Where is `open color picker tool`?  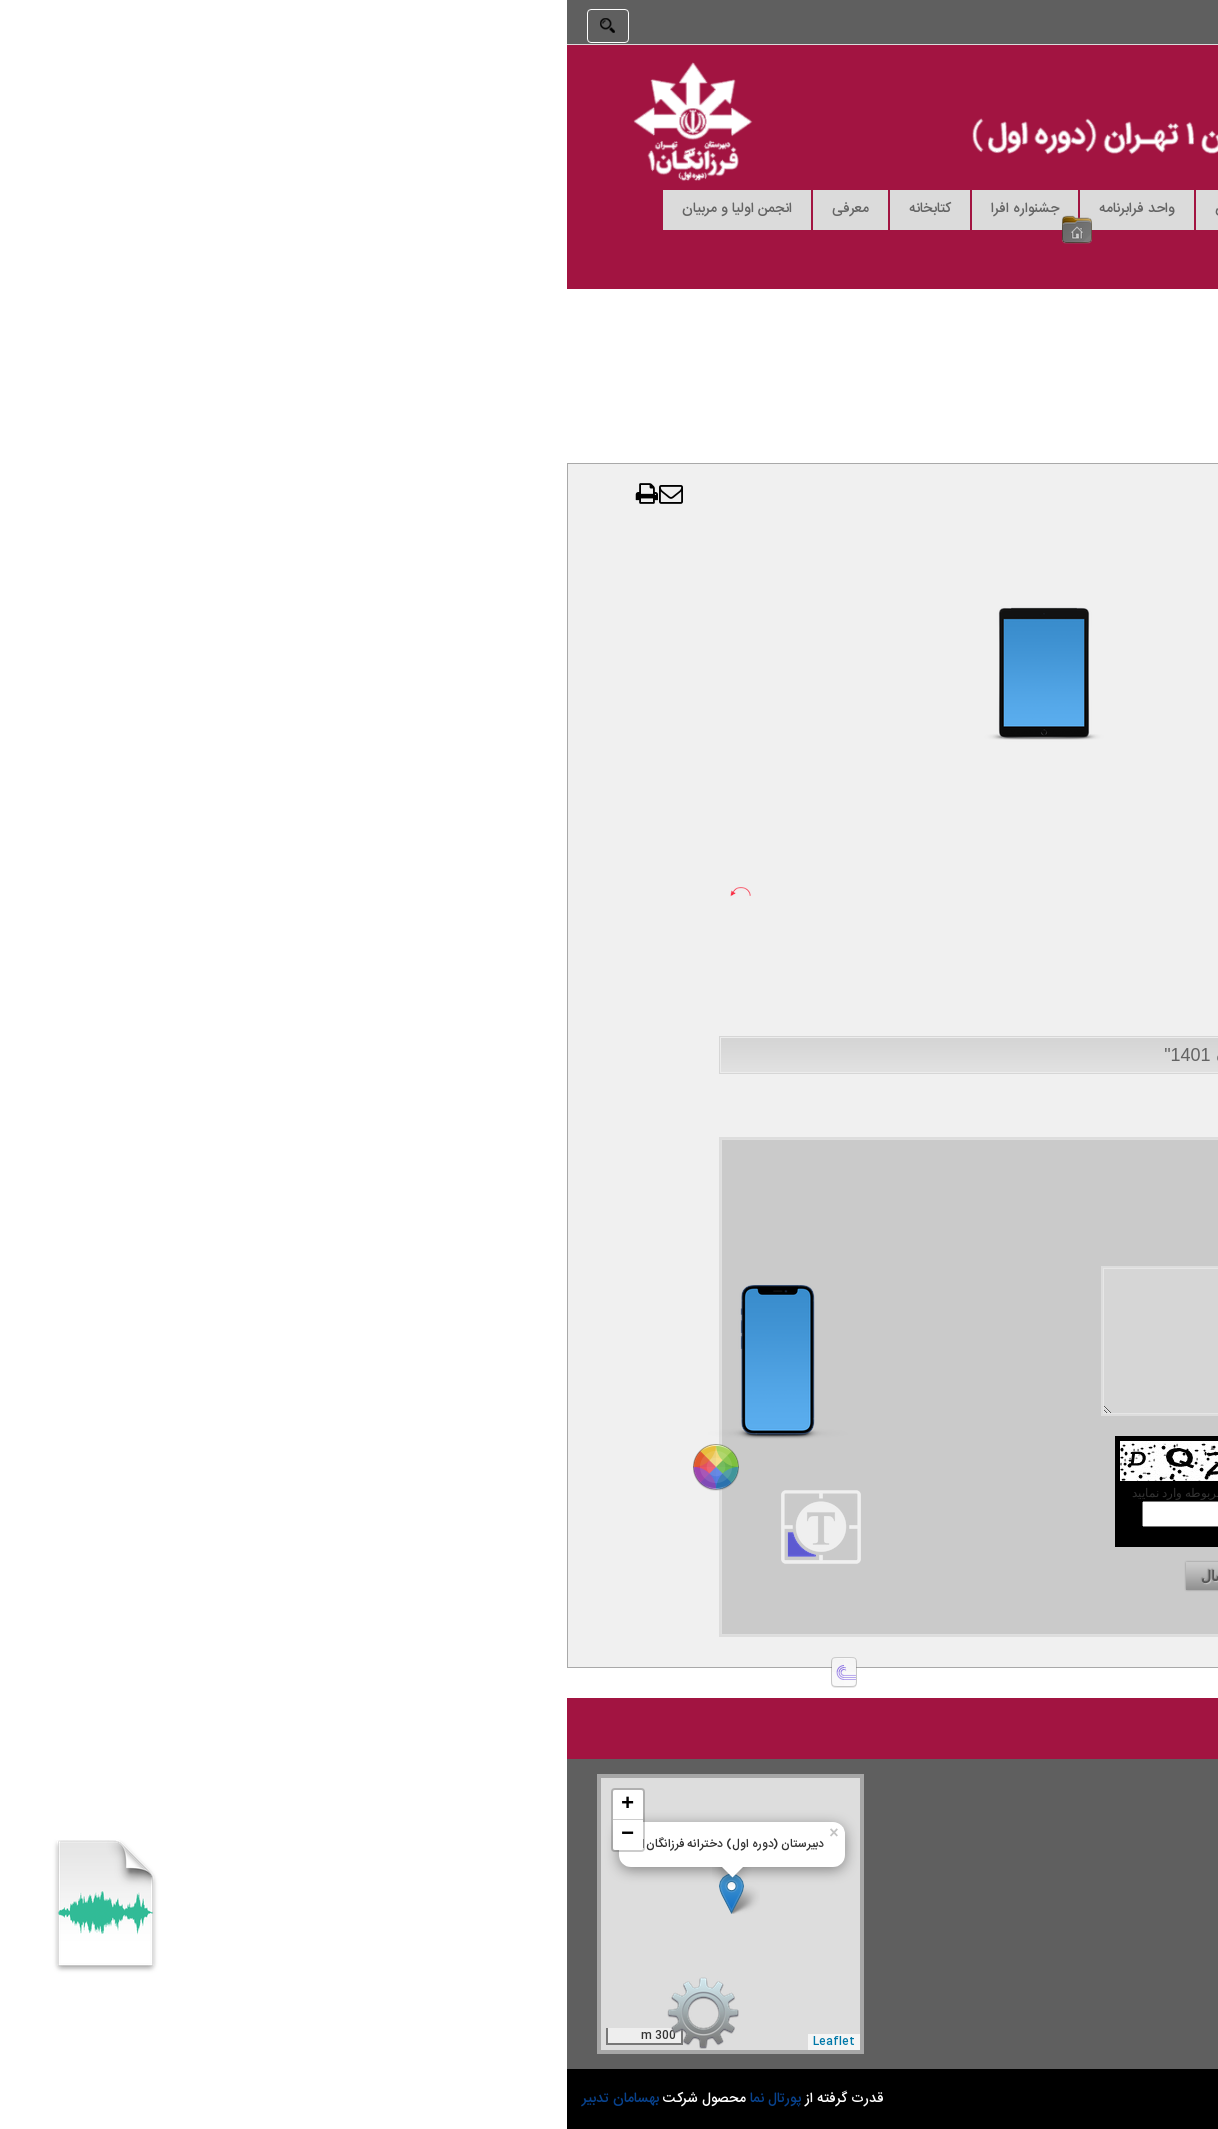 open color picker tool is located at coordinates (716, 1467).